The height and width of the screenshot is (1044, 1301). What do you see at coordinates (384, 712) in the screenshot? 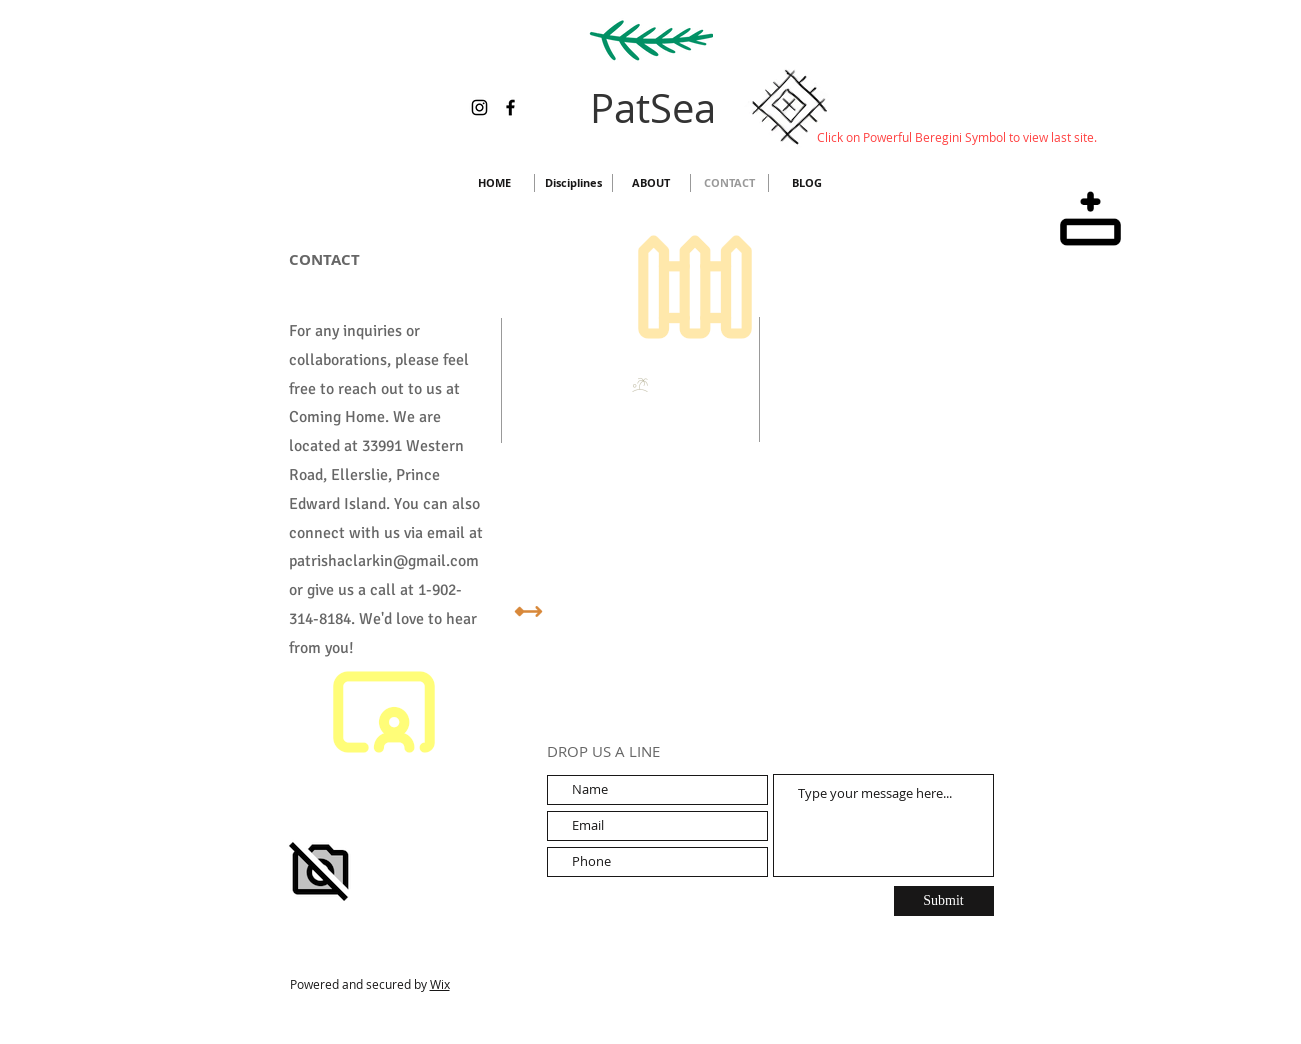
I see `access teaching or presentation tools` at bounding box center [384, 712].